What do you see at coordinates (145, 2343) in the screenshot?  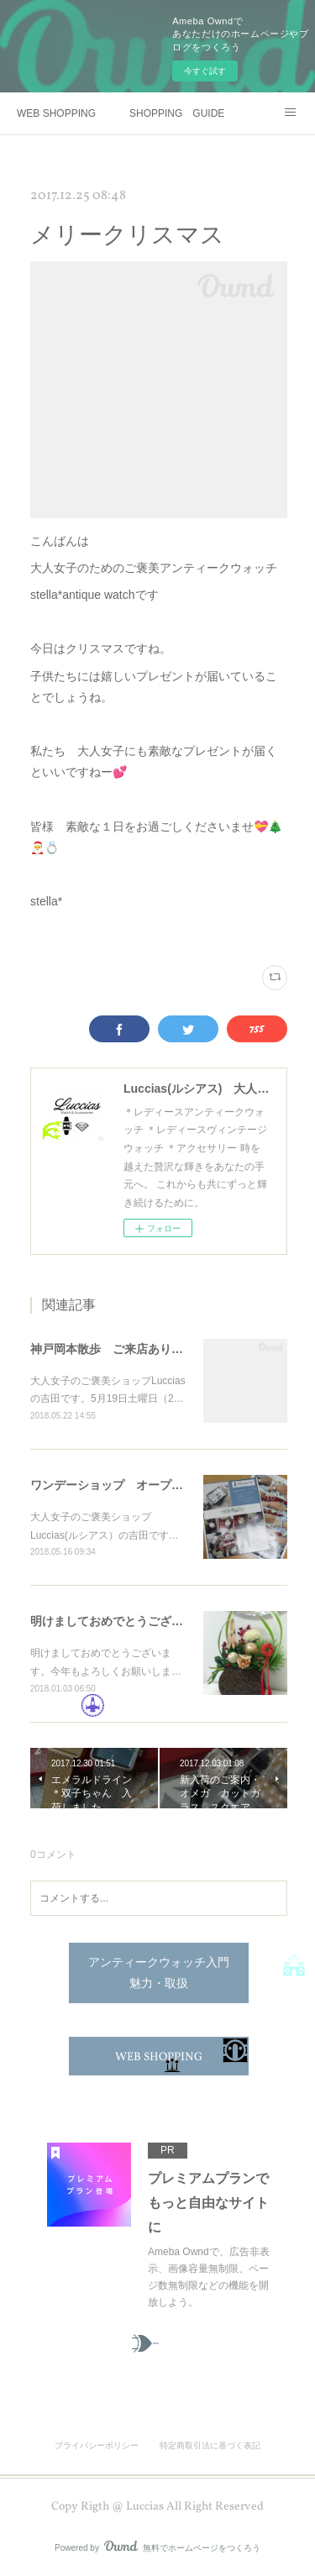 I see `represents an XOR logic gate in a circuit diagram` at bounding box center [145, 2343].